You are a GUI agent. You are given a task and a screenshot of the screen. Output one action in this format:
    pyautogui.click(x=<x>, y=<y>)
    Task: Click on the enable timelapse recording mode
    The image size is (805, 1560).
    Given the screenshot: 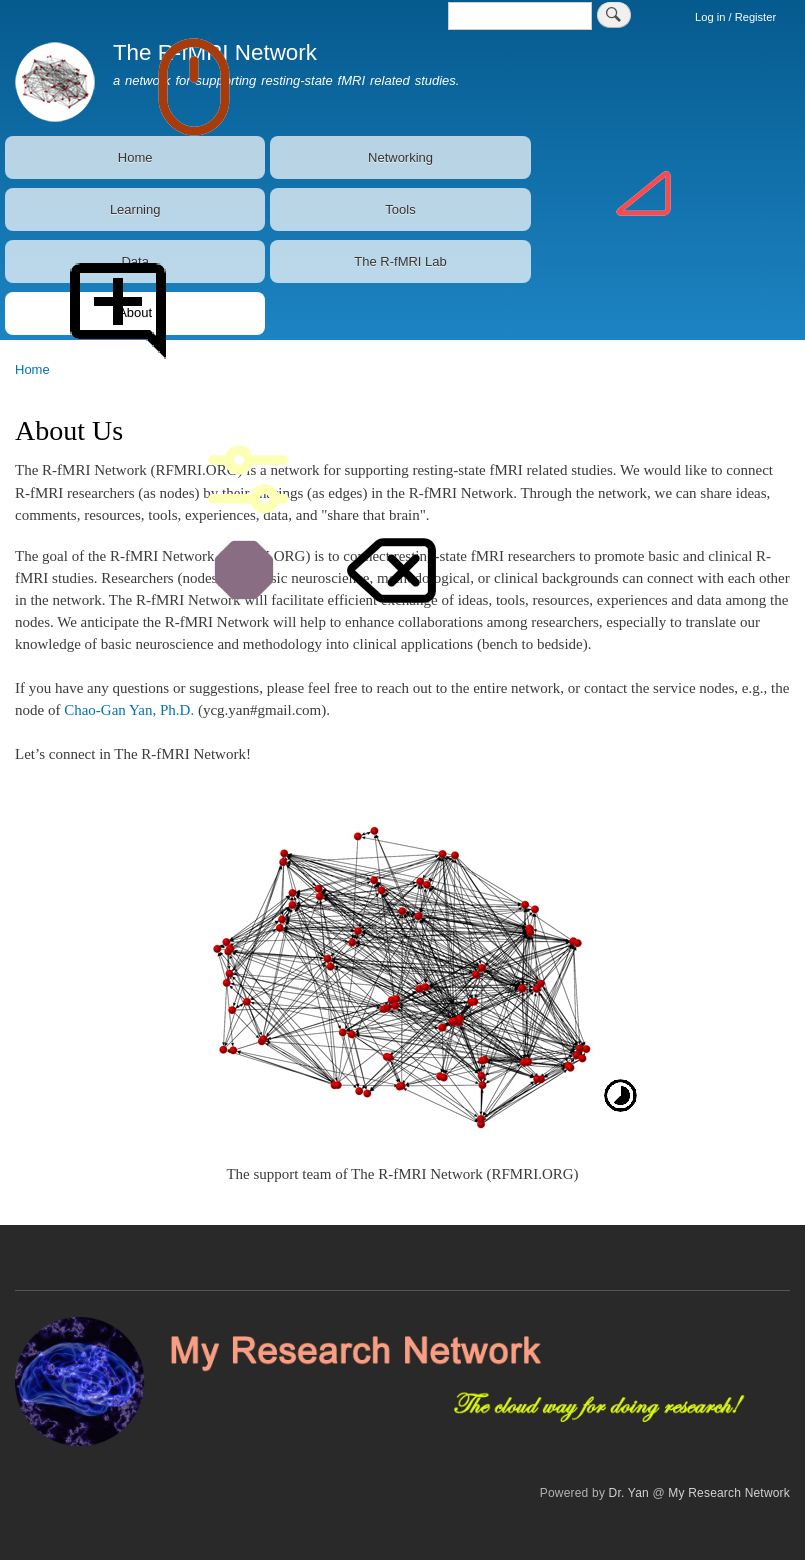 What is the action you would take?
    pyautogui.click(x=620, y=1095)
    